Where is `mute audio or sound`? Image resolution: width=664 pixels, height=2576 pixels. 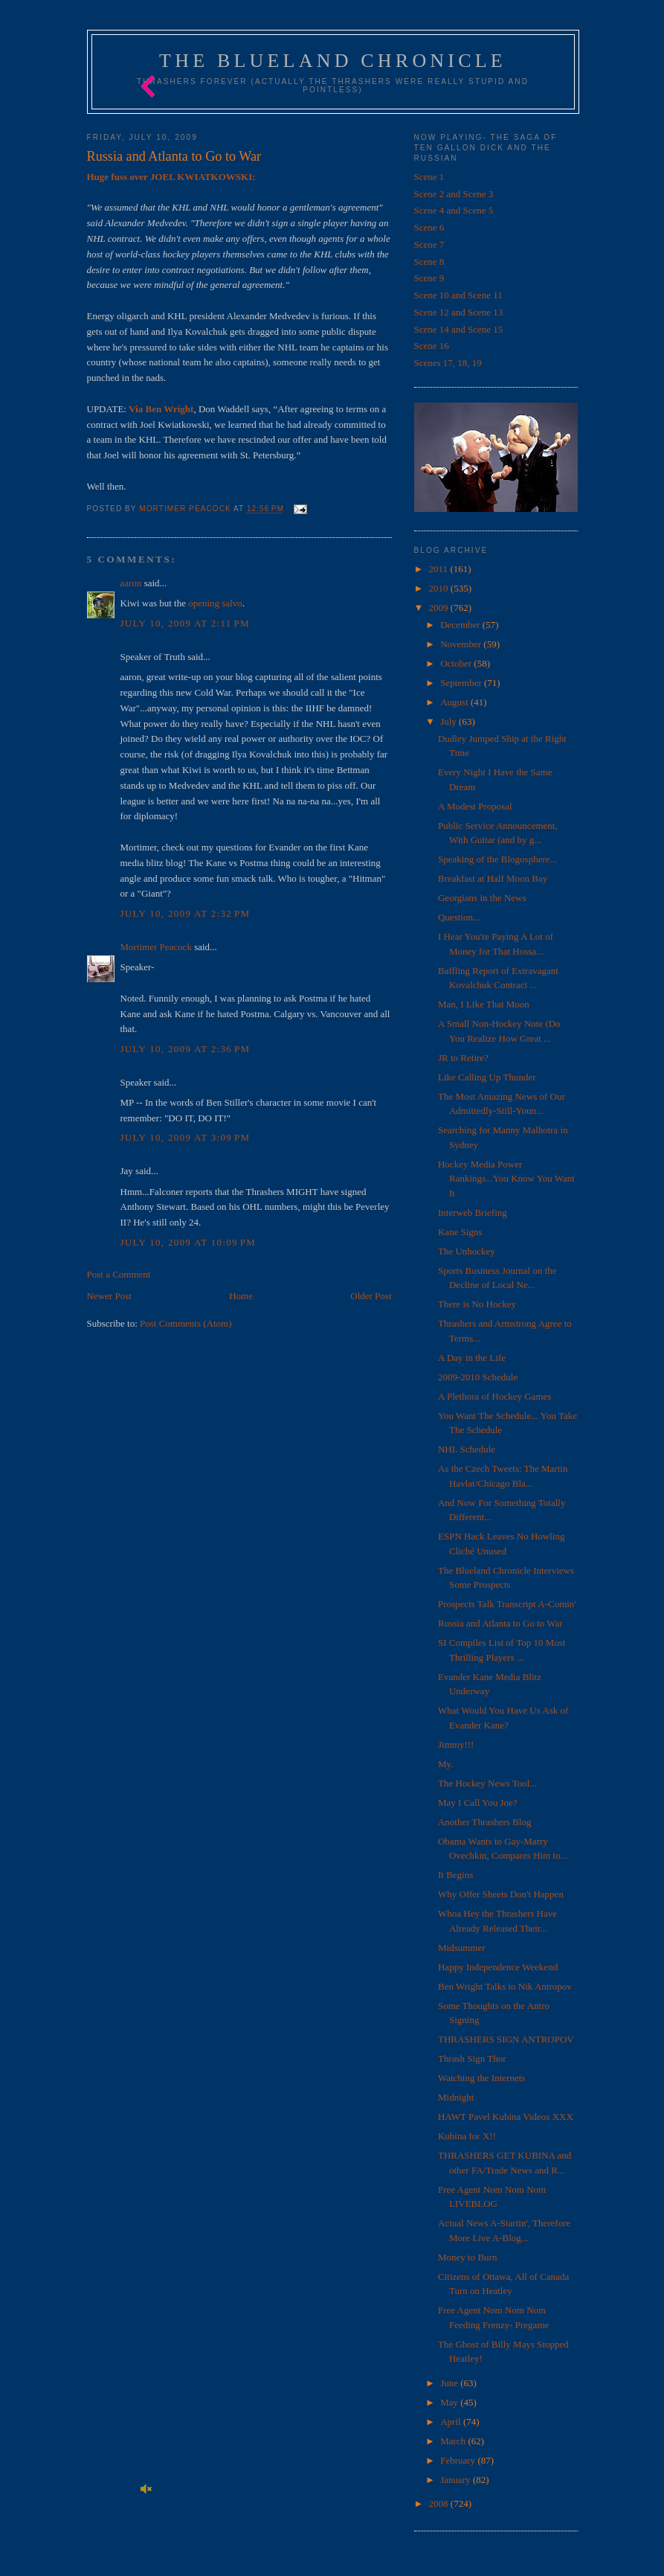
mute audio or sound is located at coordinates (146, 2489).